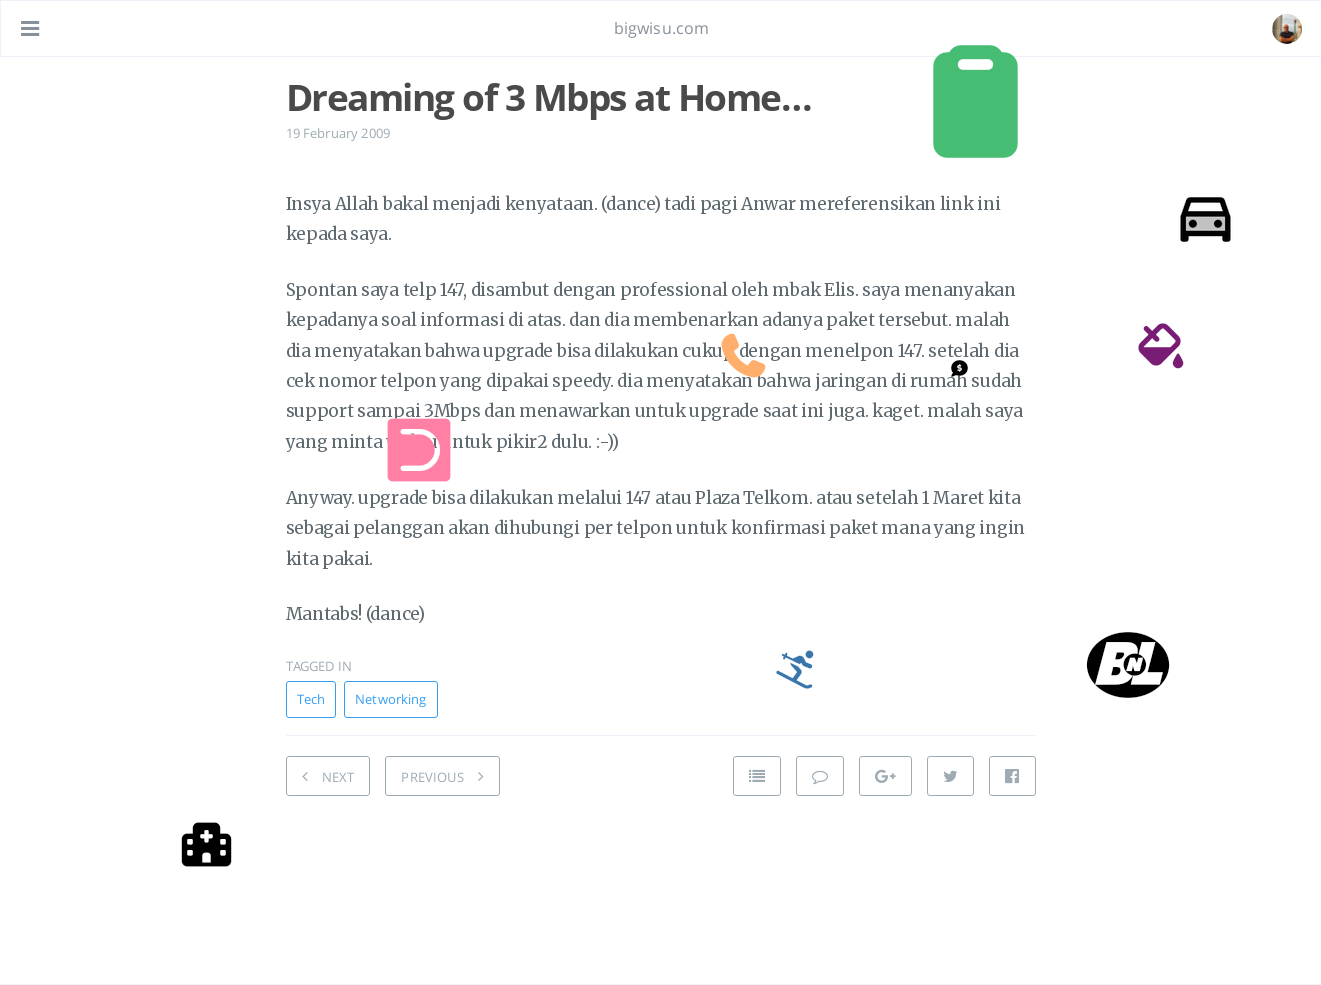 This screenshot has height=985, width=1321. I want to click on buy n large corporation logo from WALL-E, so click(1128, 665).